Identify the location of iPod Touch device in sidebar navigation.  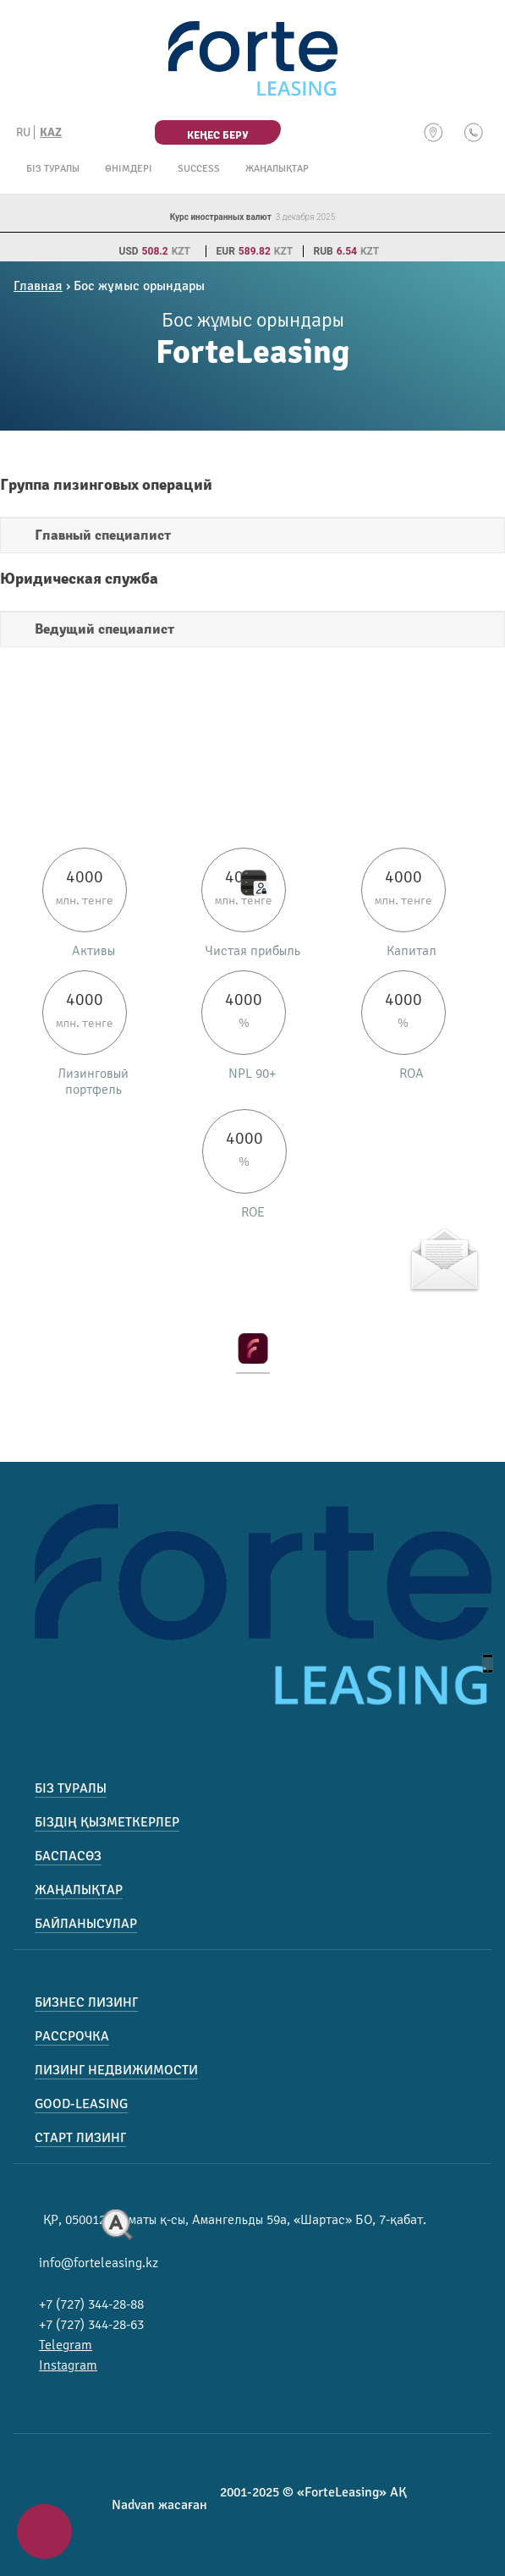
(487, 1663).